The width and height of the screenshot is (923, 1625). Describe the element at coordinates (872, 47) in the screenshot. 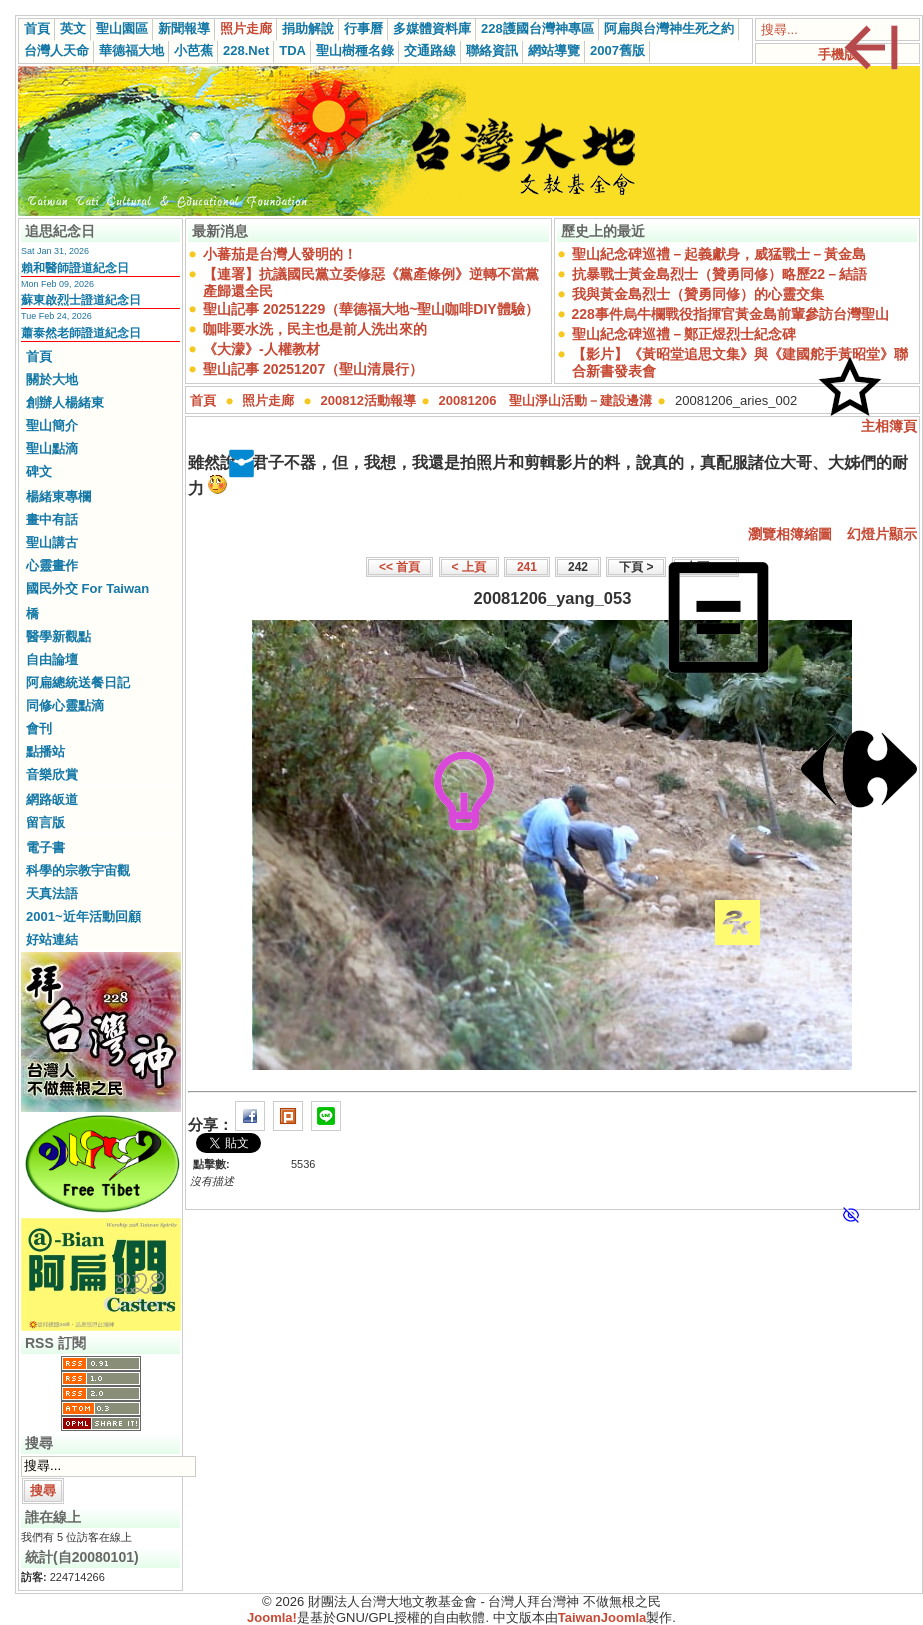

I see `expand panel to the left` at that location.